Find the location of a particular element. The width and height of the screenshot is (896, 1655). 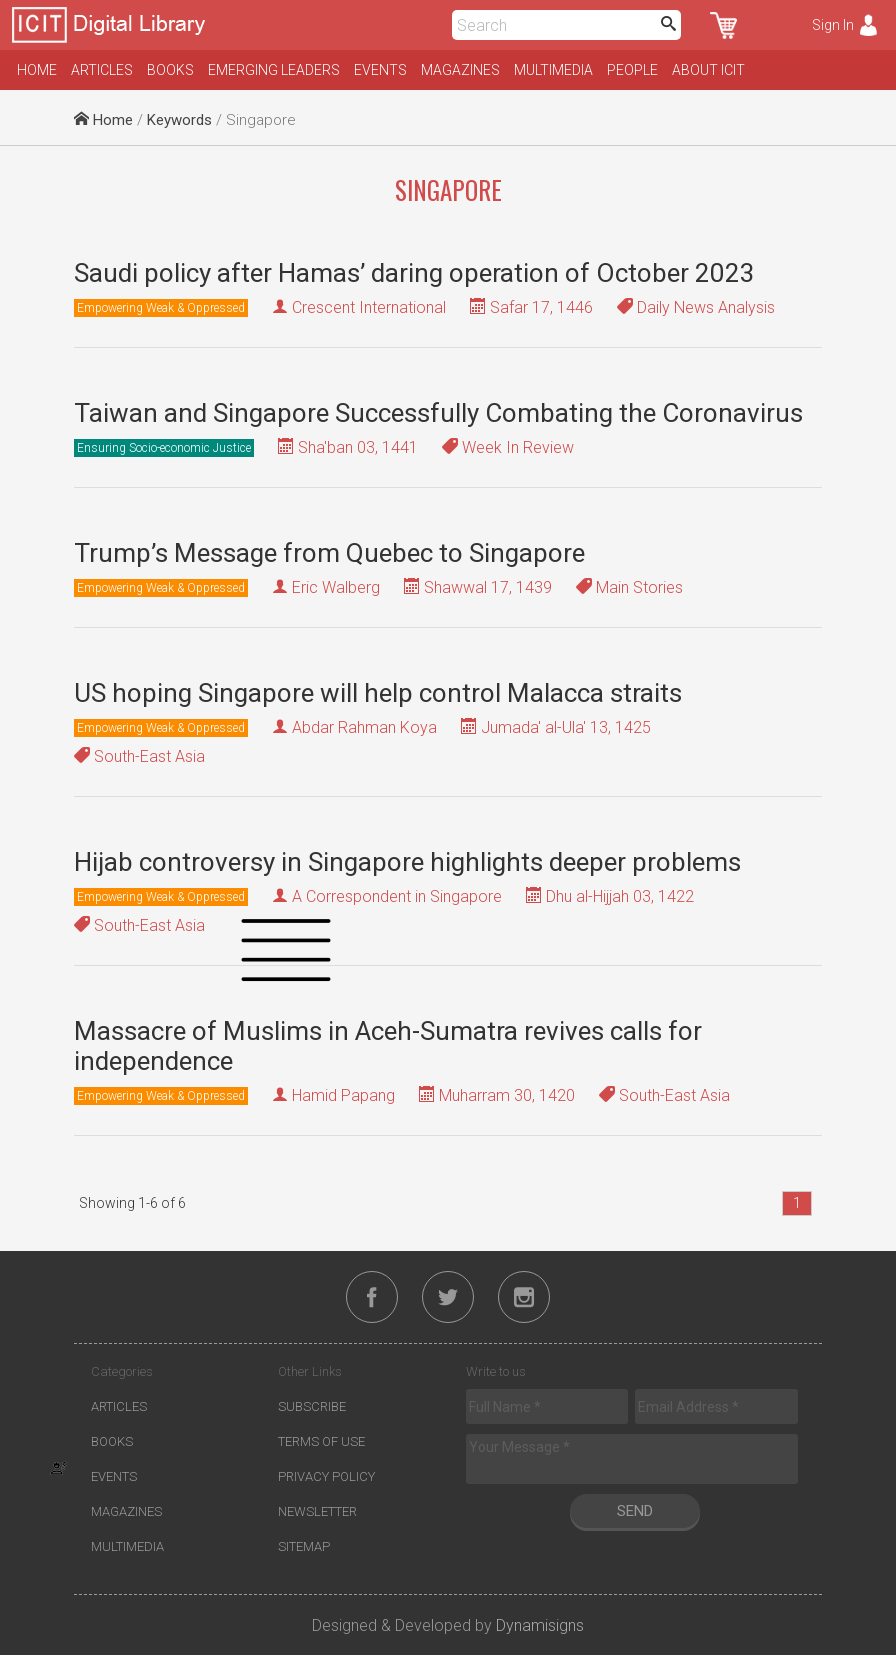

justify text alignment is located at coordinates (286, 952).